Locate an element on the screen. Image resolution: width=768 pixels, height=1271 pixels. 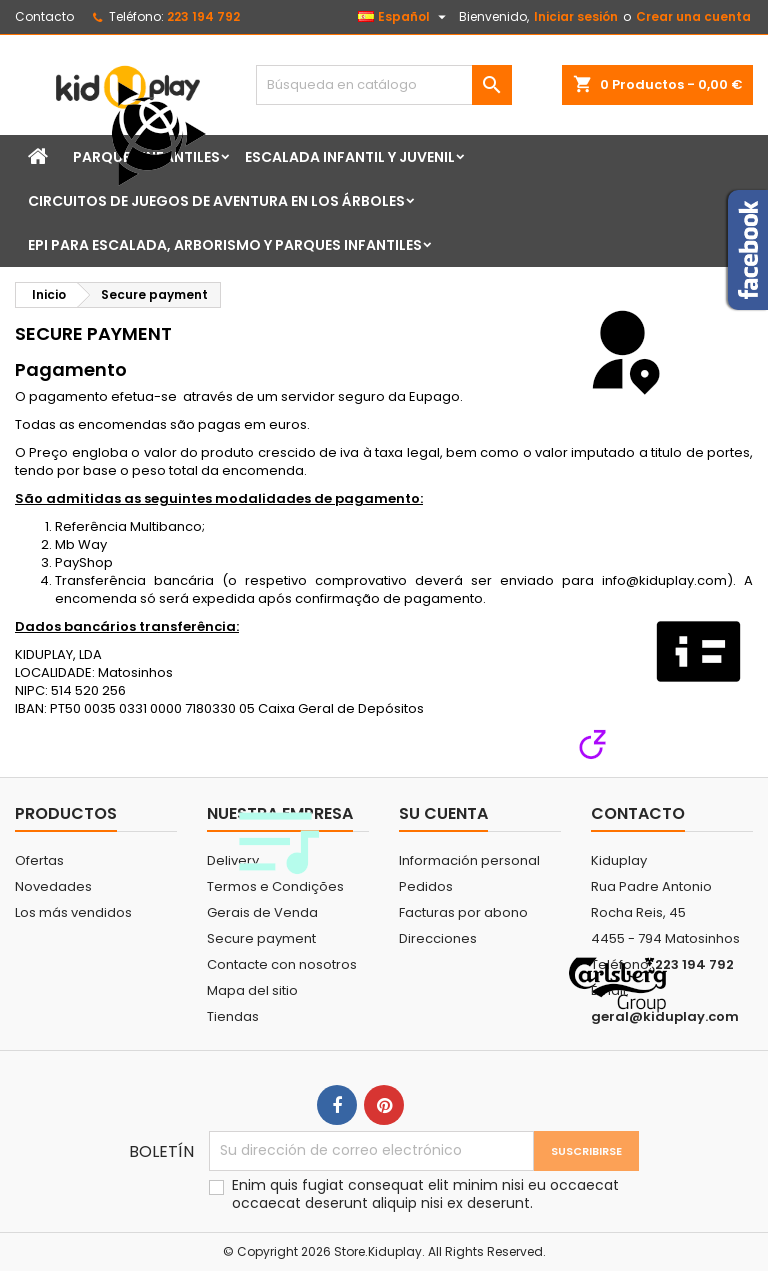
view user's current location is located at coordinates (622, 351).